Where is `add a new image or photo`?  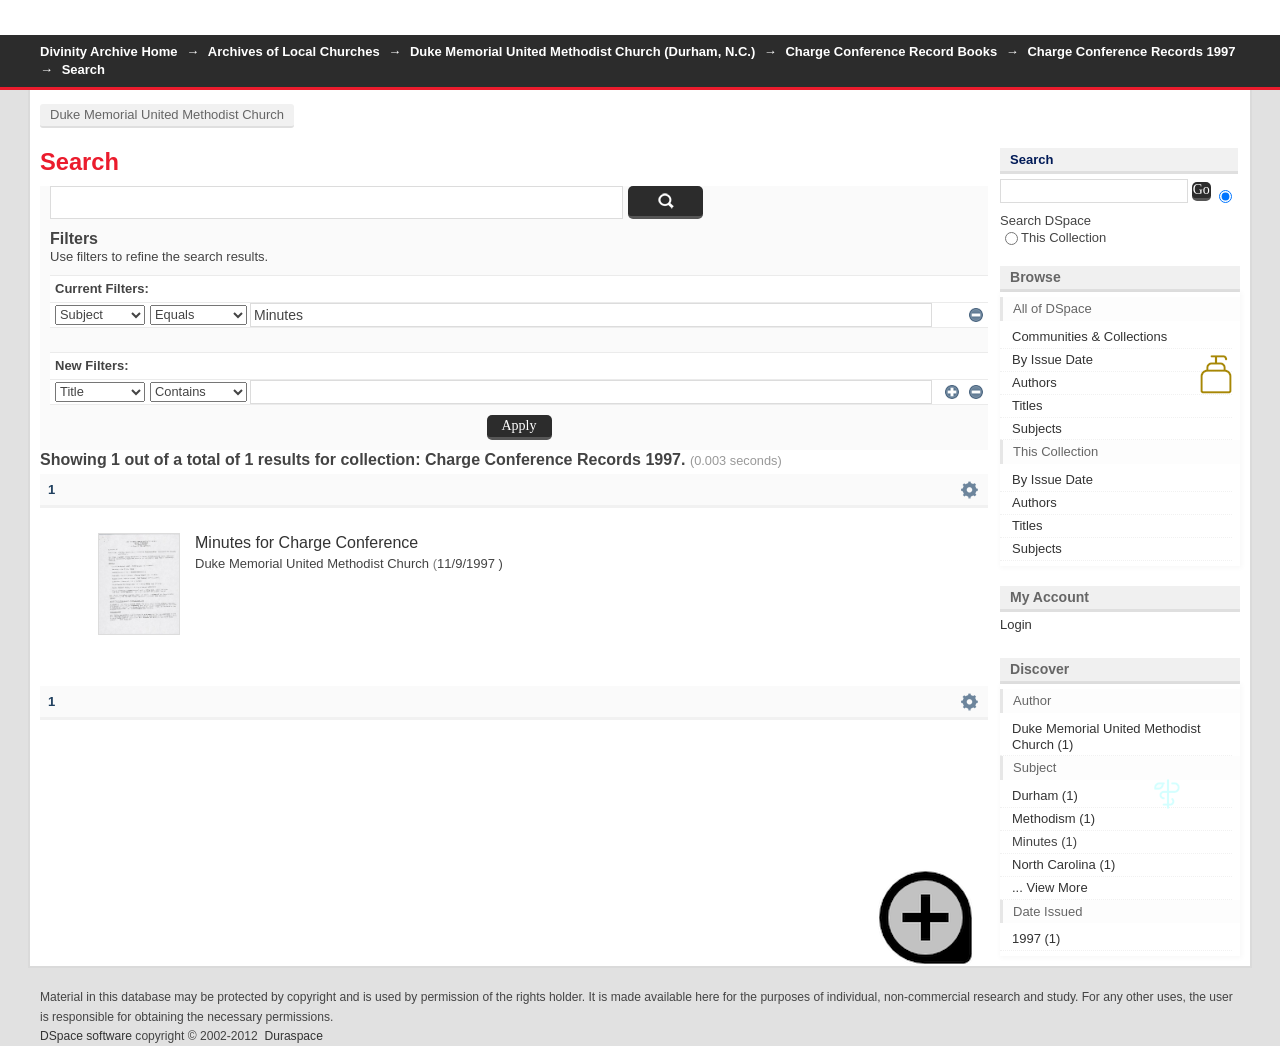
add a new image or photo is located at coordinates (925, 917).